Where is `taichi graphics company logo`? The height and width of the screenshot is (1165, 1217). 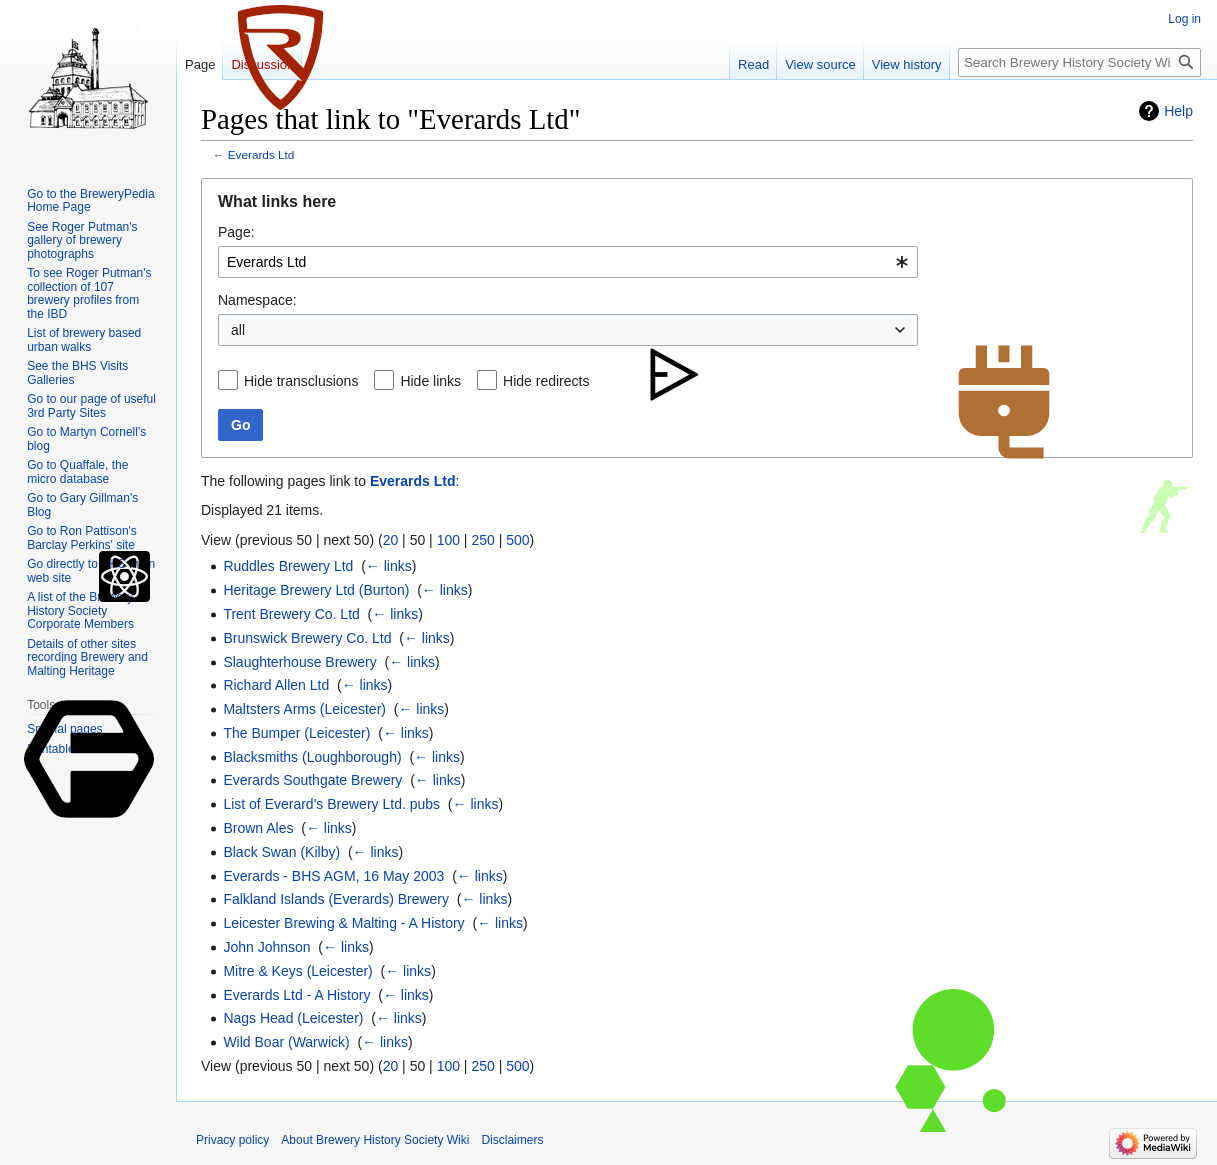 taichi graphics company logo is located at coordinates (950, 1060).